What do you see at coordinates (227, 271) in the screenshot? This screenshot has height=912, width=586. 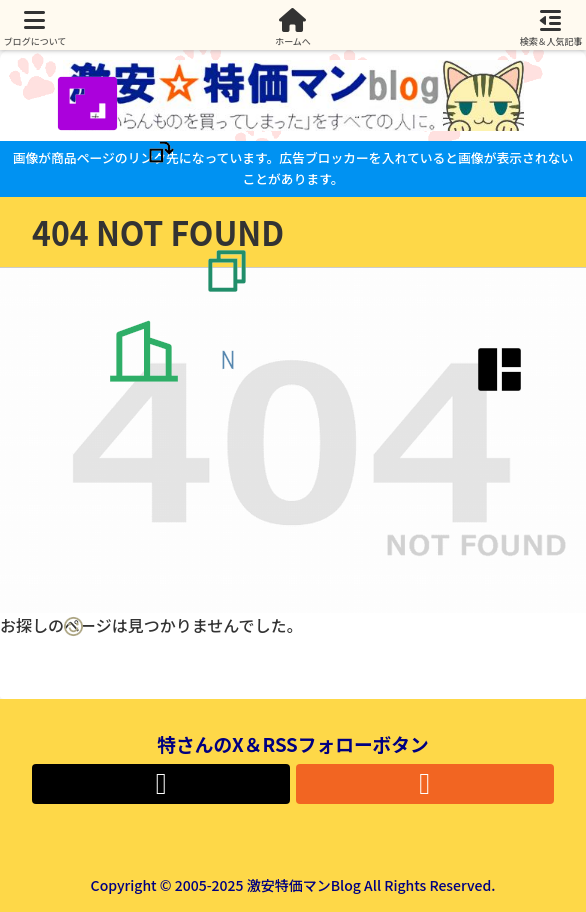 I see `copy file to clipboard` at bounding box center [227, 271].